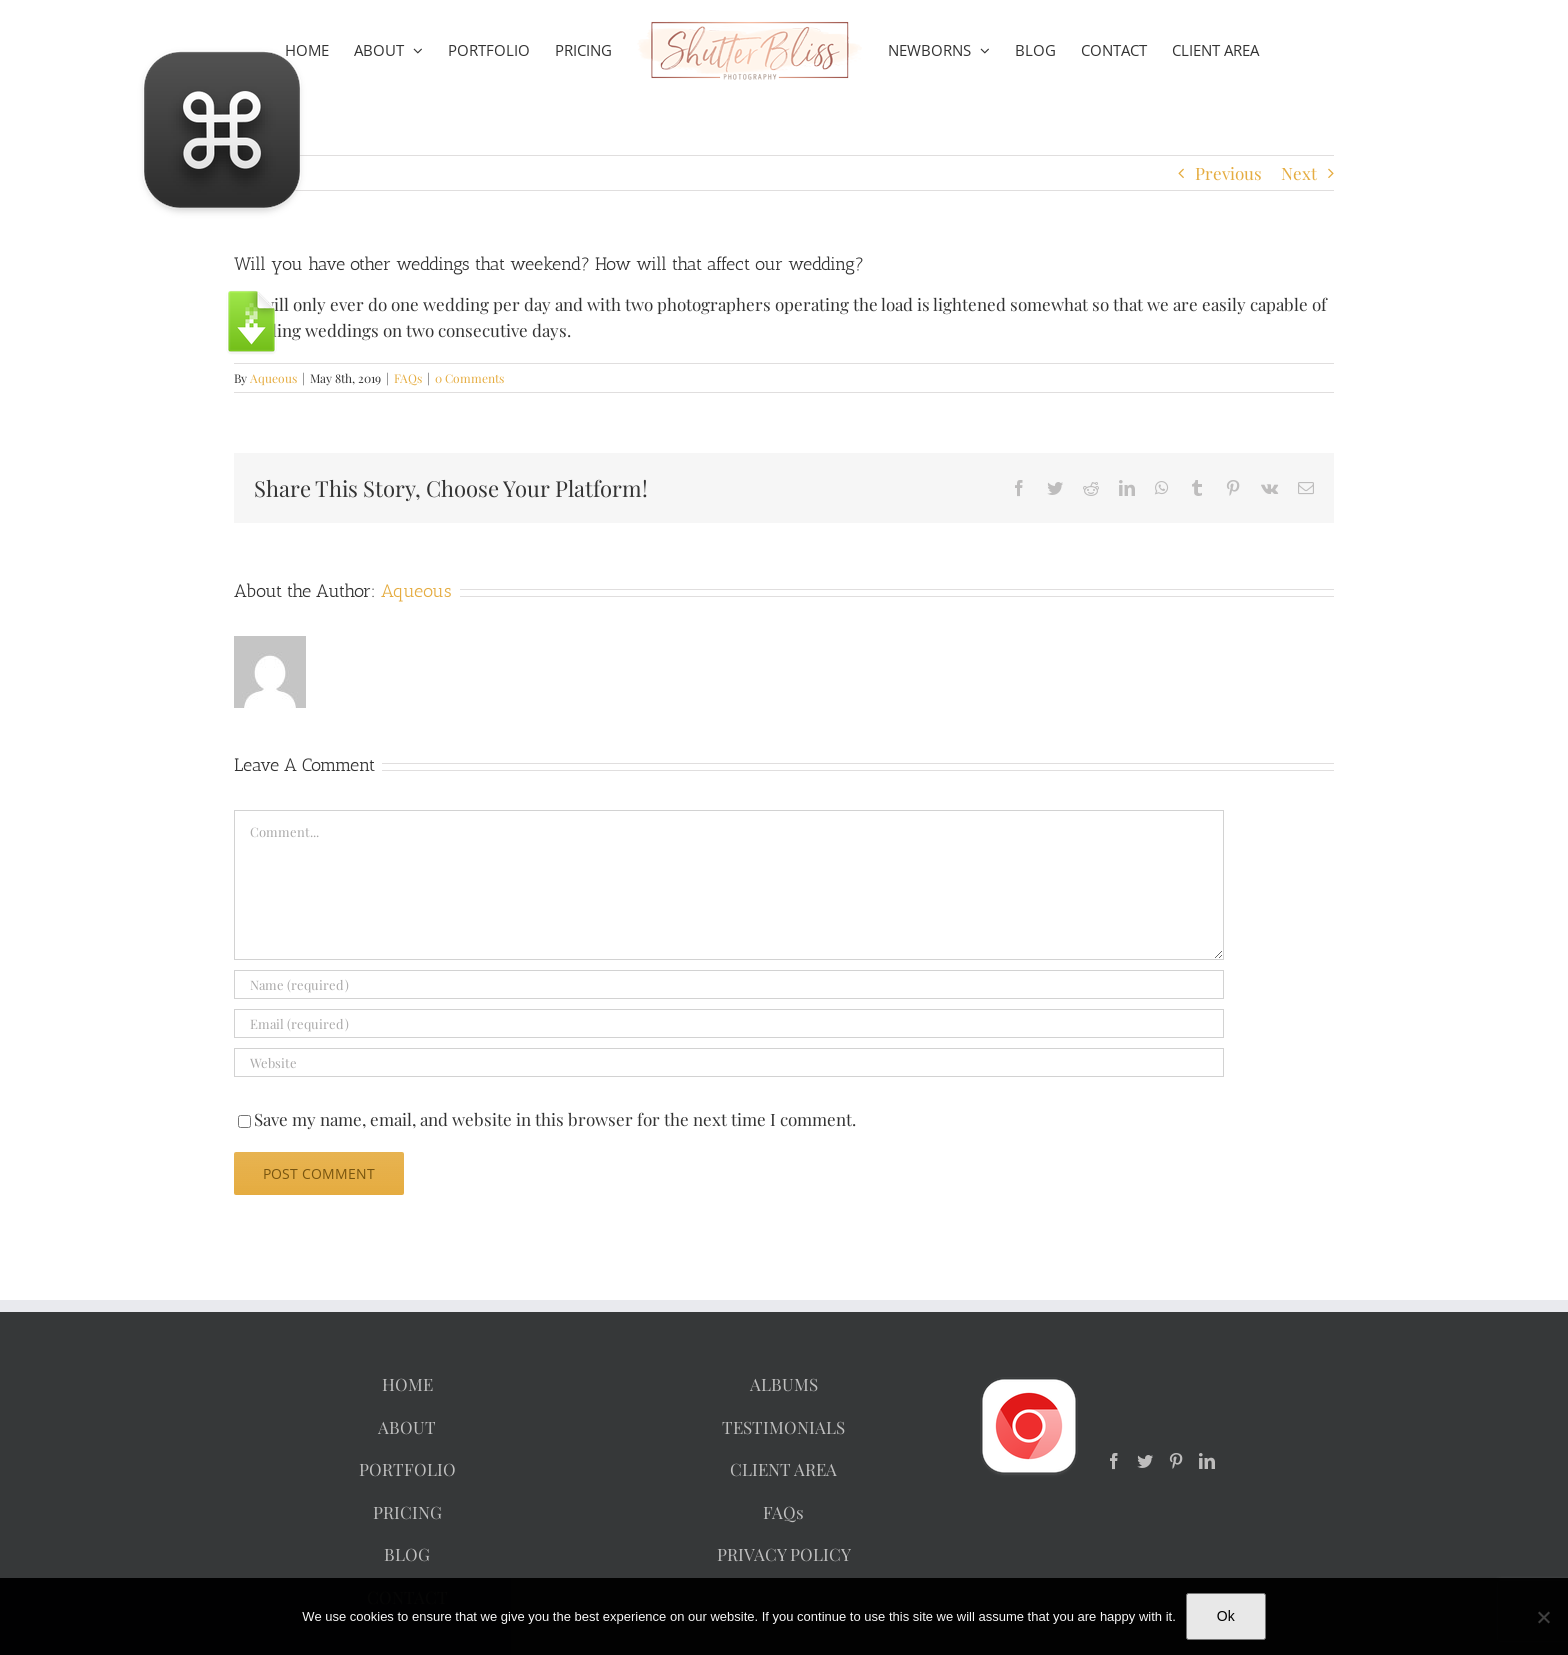  What do you see at coordinates (222, 130) in the screenshot?
I see `open keyboard settings and preferences` at bounding box center [222, 130].